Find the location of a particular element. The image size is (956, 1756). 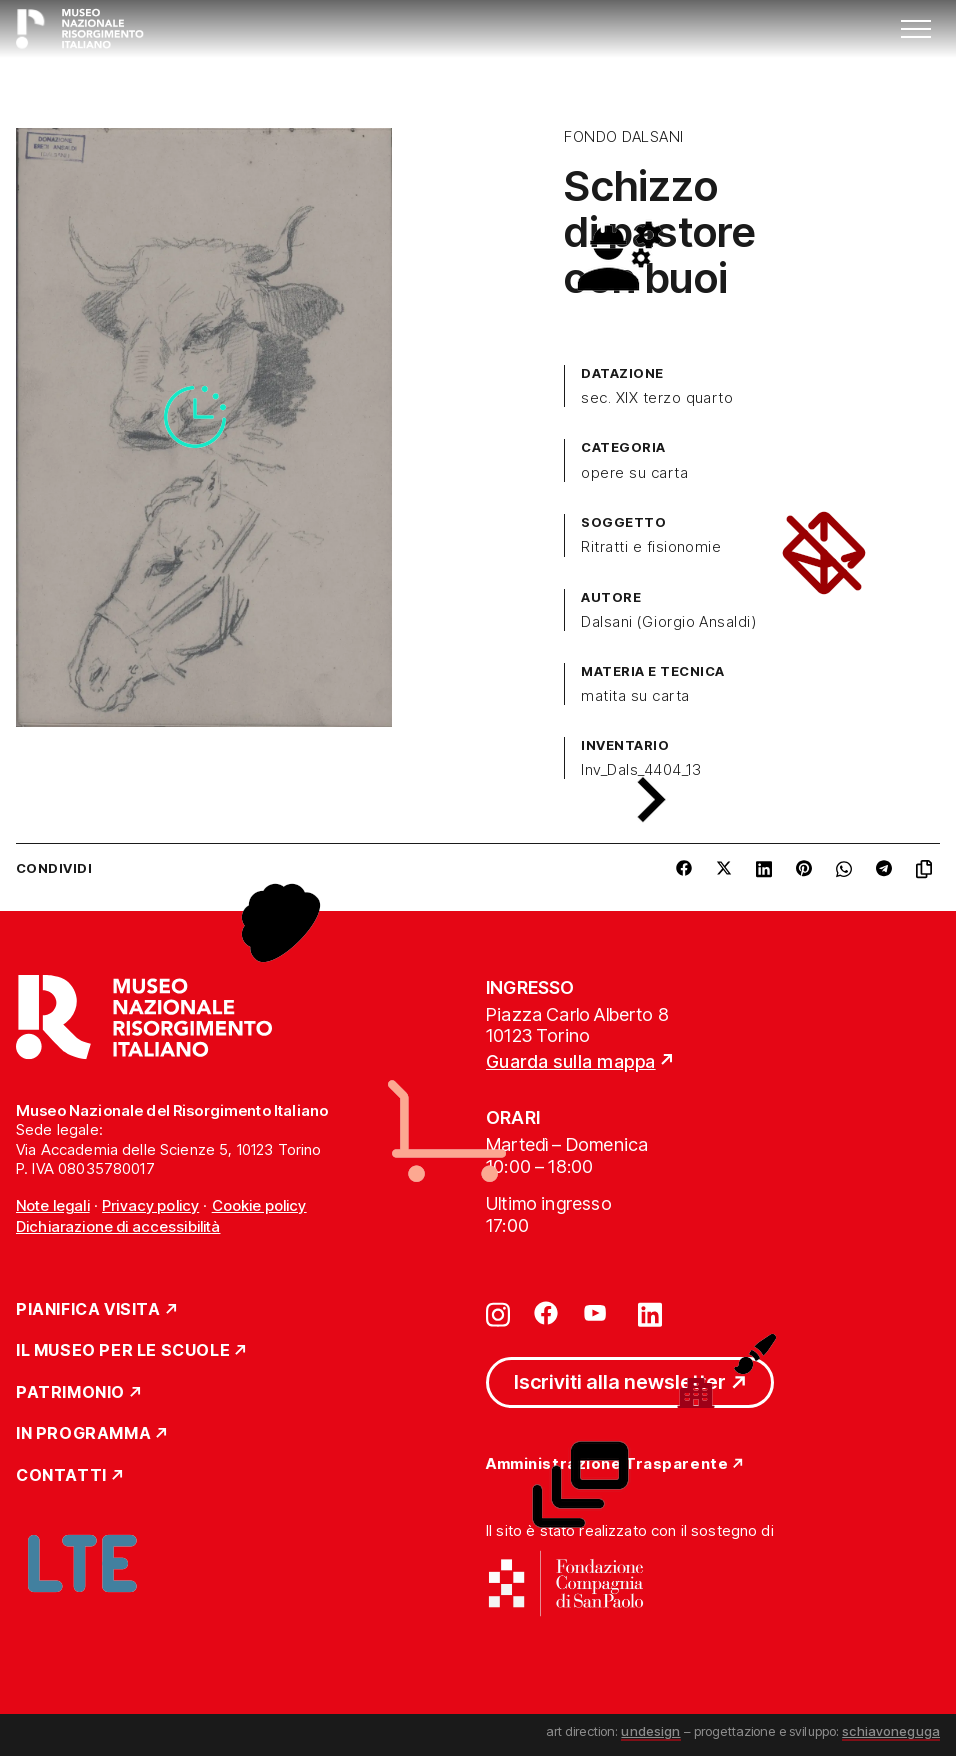

access drawing or painting tools is located at coordinates (756, 1354).